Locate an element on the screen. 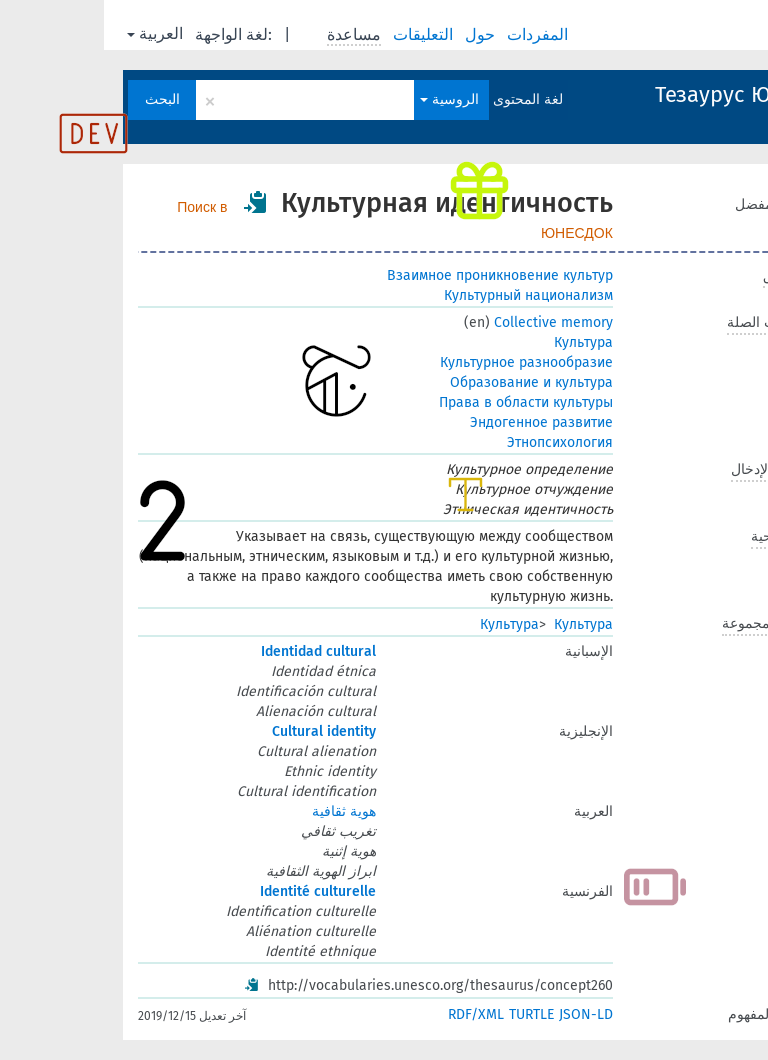 Image resolution: width=768 pixels, height=1060 pixels. indicates step 2 in a multi-step process is located at coordinates (162, 520).